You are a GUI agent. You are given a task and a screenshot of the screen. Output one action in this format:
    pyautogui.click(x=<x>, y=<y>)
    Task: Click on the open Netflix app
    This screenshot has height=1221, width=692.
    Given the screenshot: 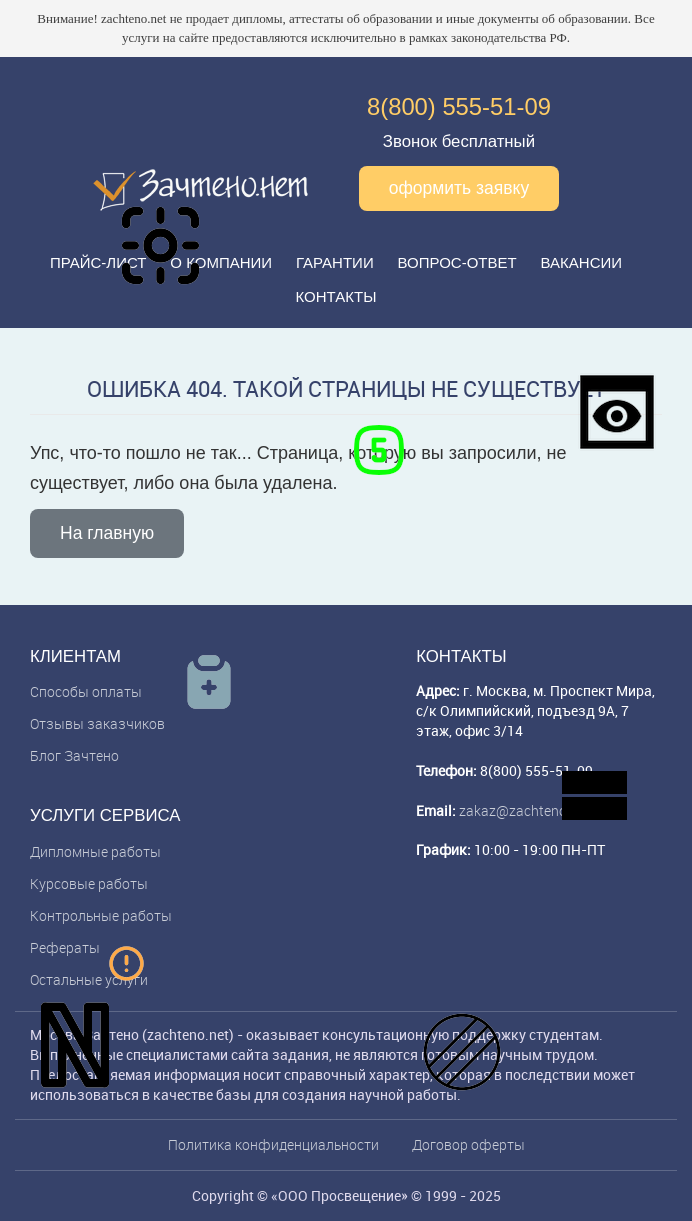 What is the action you would take?
    pyautogui.click(x=75, y=1045)
    